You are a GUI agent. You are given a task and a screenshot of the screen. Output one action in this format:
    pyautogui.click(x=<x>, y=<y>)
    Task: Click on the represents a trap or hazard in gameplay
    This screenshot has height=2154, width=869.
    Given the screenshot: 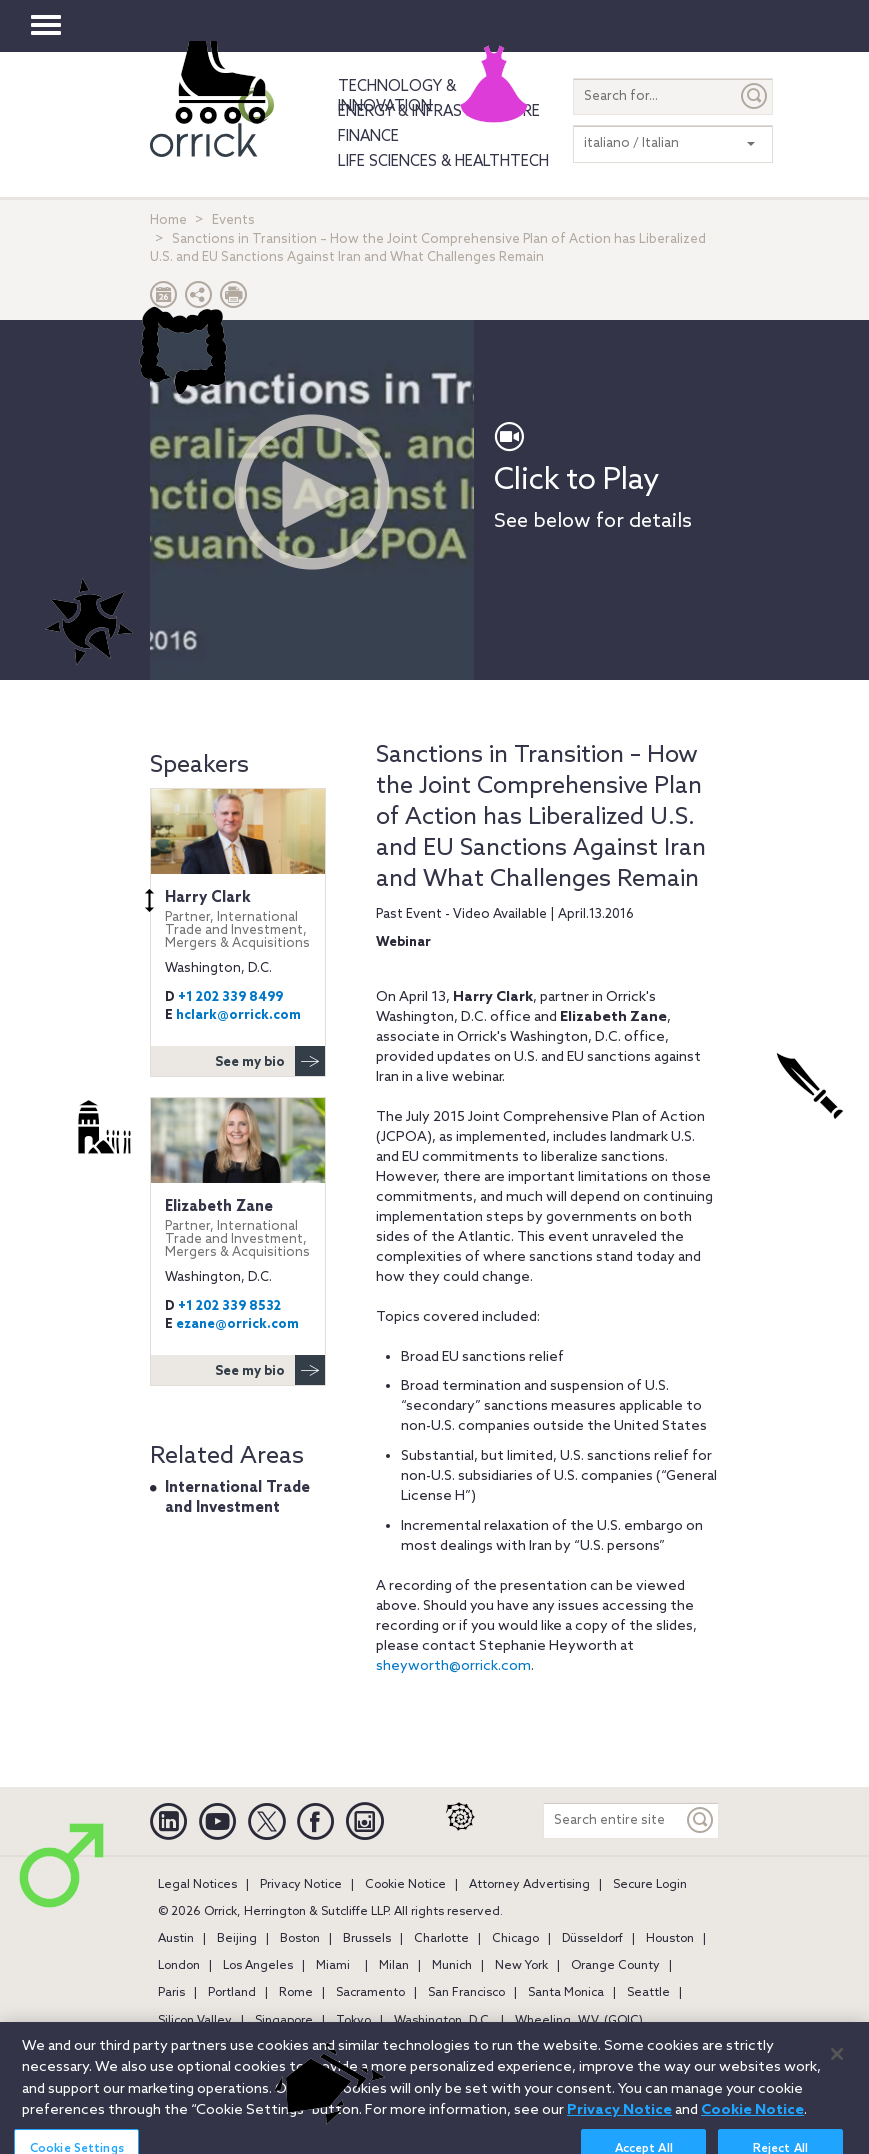 What is the action you would take?
    pyautogui.click(x=460, y=1816)
    